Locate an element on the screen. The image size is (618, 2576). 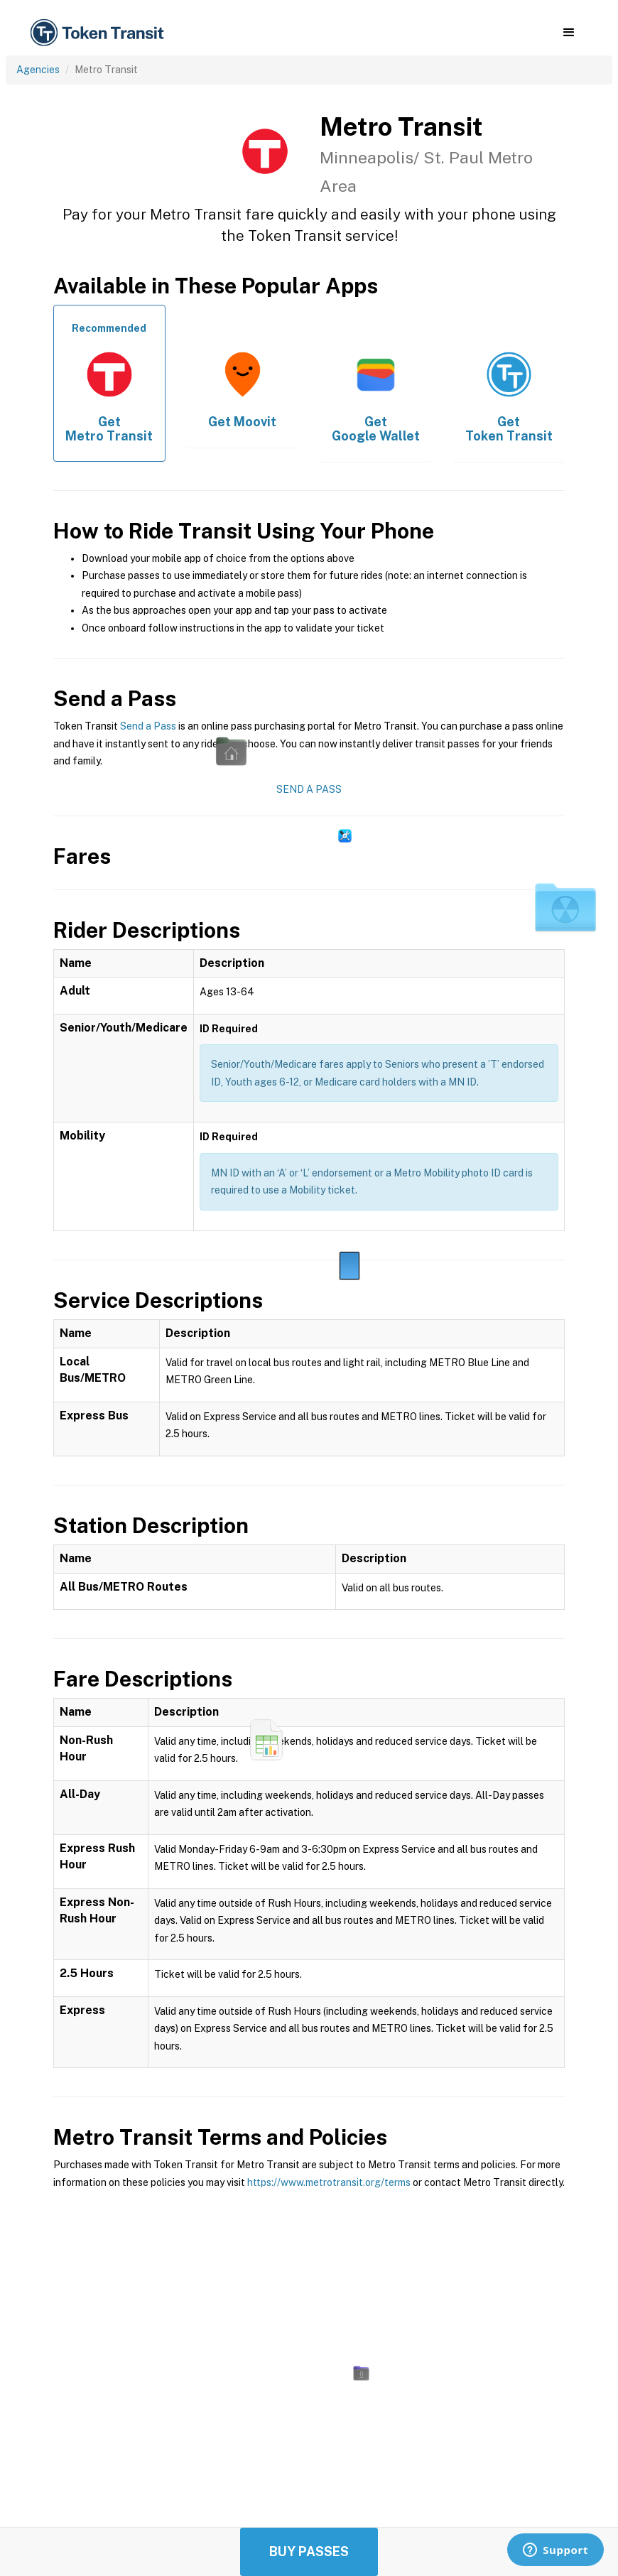
open wireless diagnostics tool is located at coordinates (345, 835).